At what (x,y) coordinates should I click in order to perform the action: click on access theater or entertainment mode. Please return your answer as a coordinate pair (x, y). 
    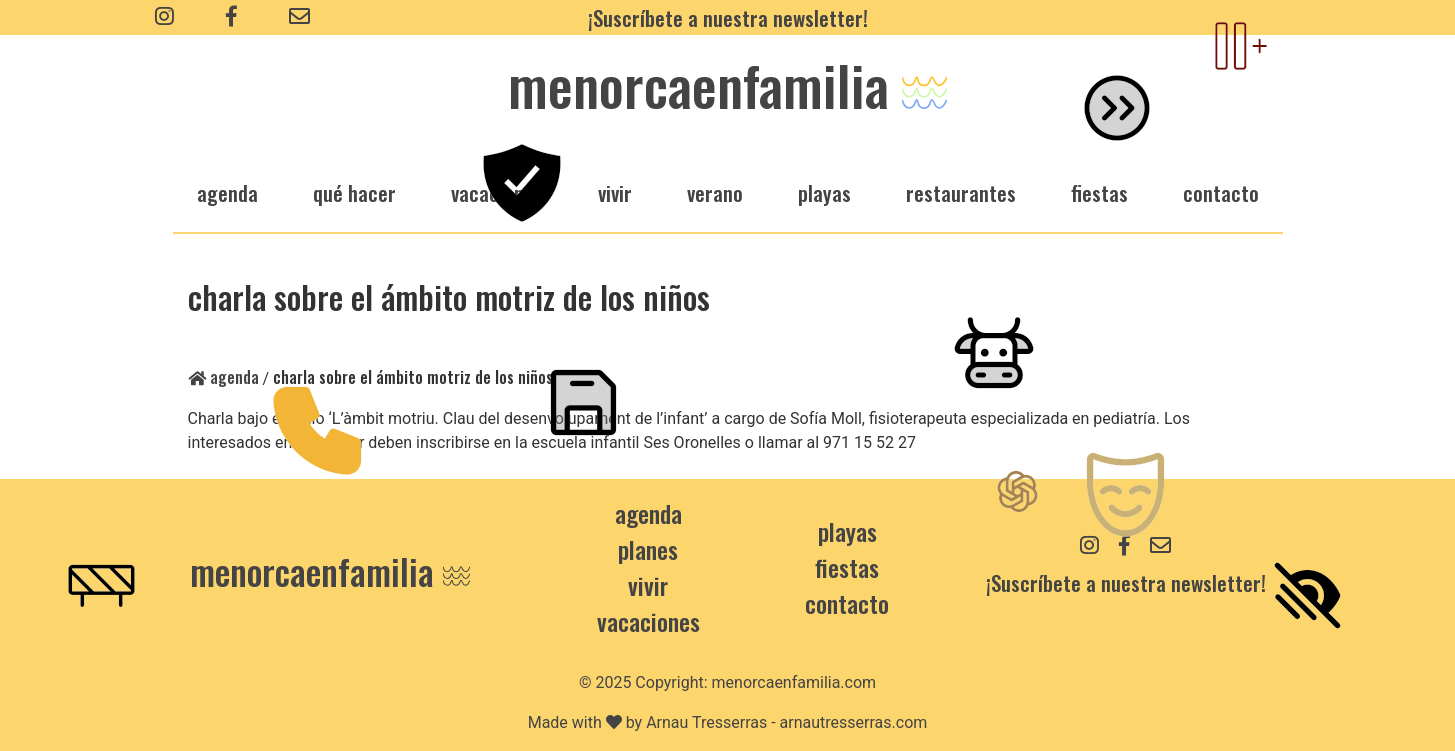
    Looking at the image, I should click on (1125, 491).